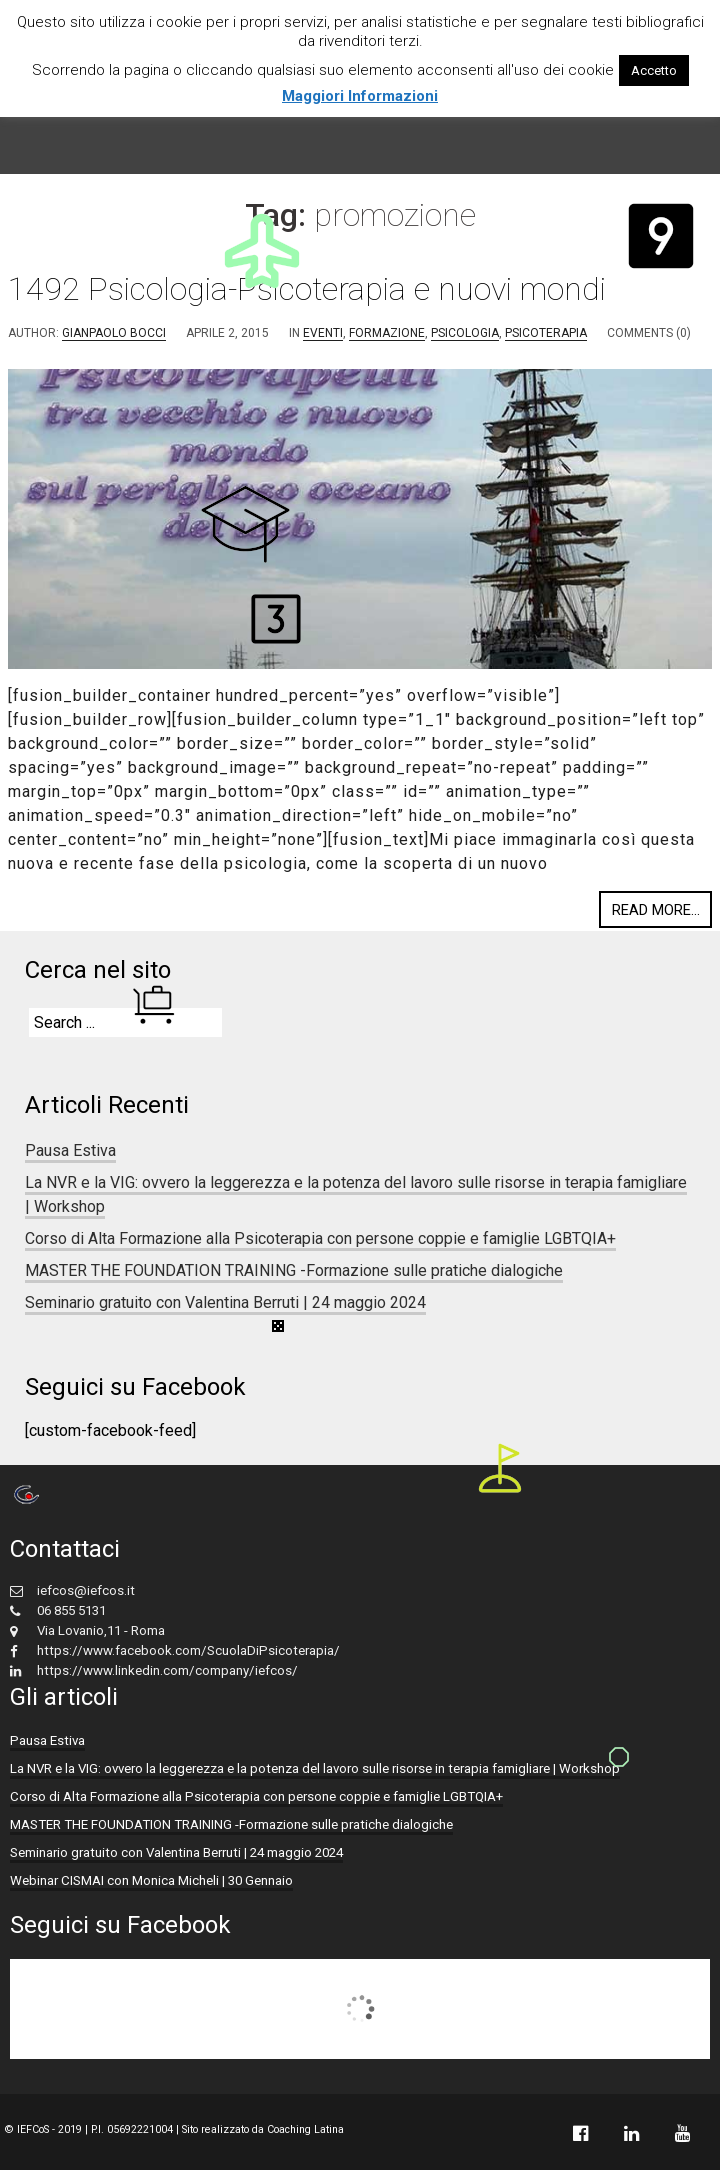 The width and height of the screenshot is (720, 2170). I want to click on generic shape or placeholder icon, so click(619, 1757).